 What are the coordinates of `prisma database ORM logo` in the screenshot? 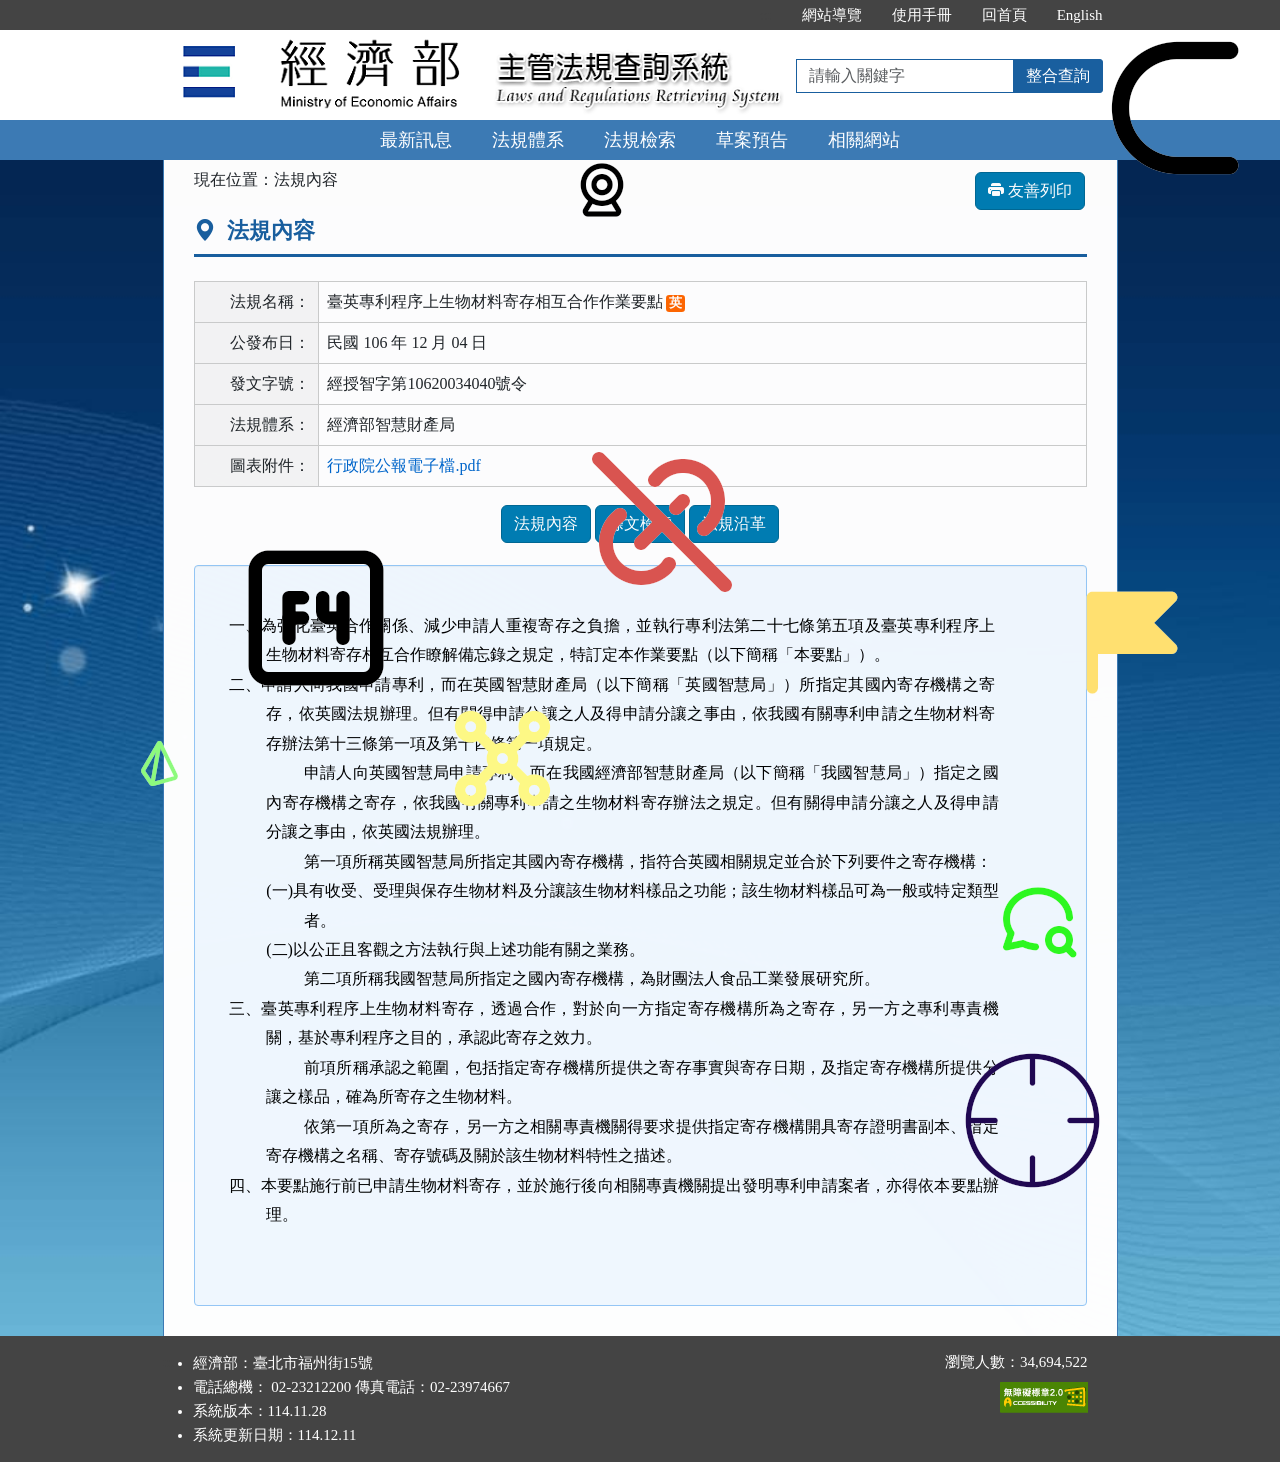 It's located at (159, 763).